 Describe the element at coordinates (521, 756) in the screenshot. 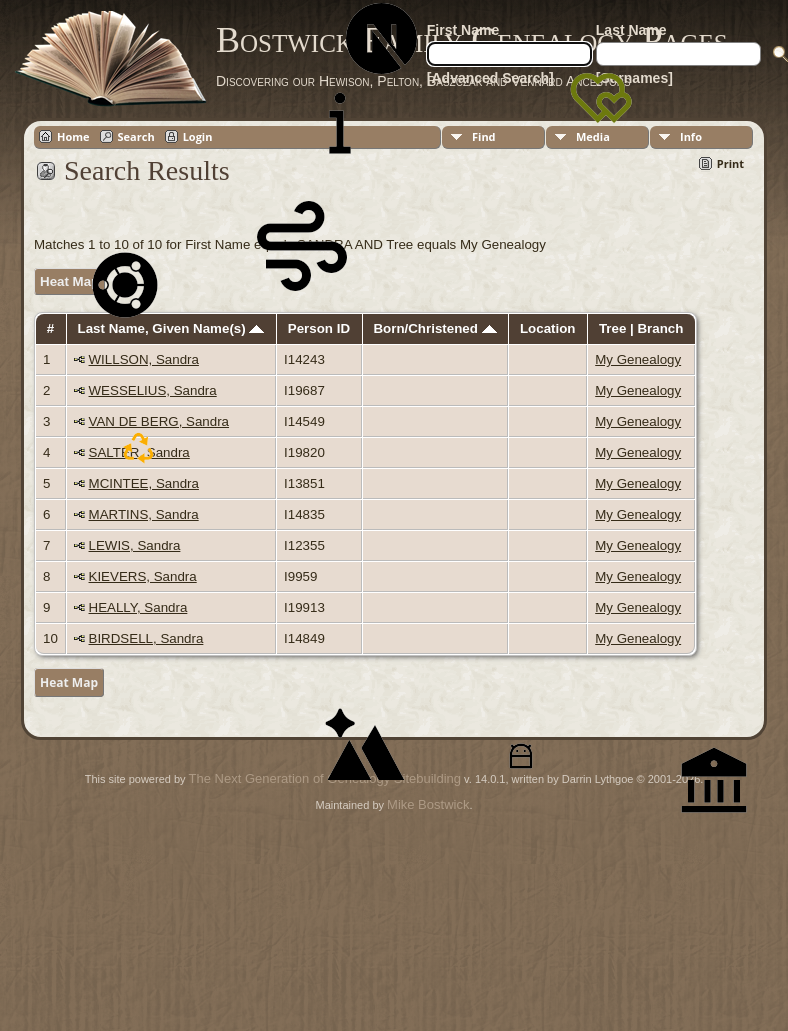

I see `android operating system logo` at that location.